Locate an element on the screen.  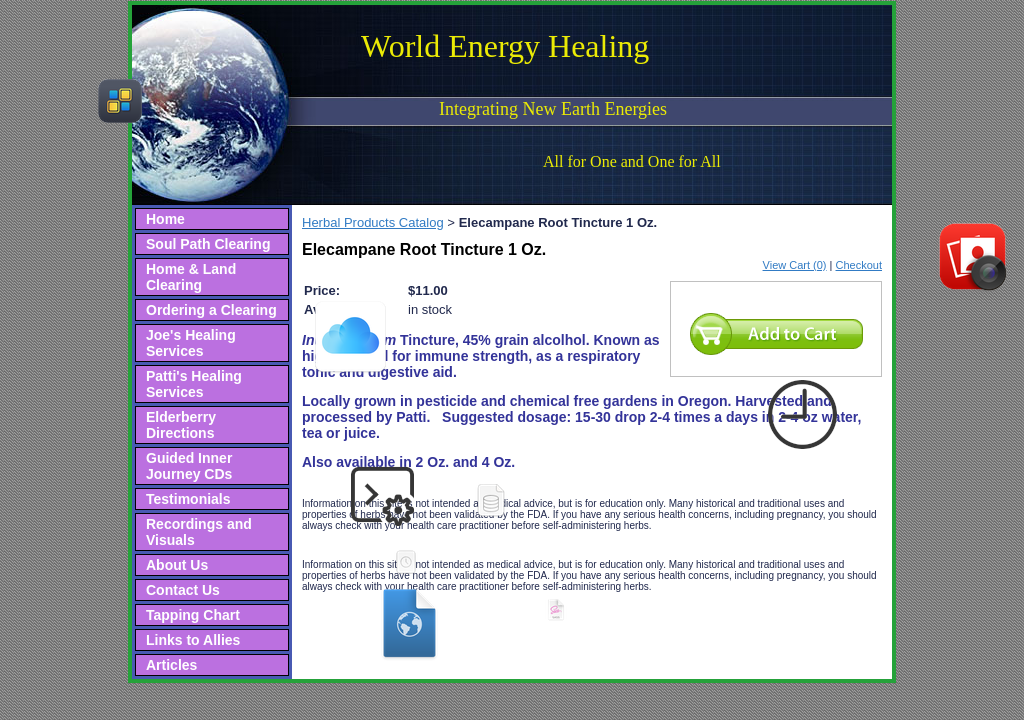
an opendocument web template file is located at coordinates (409, 624).